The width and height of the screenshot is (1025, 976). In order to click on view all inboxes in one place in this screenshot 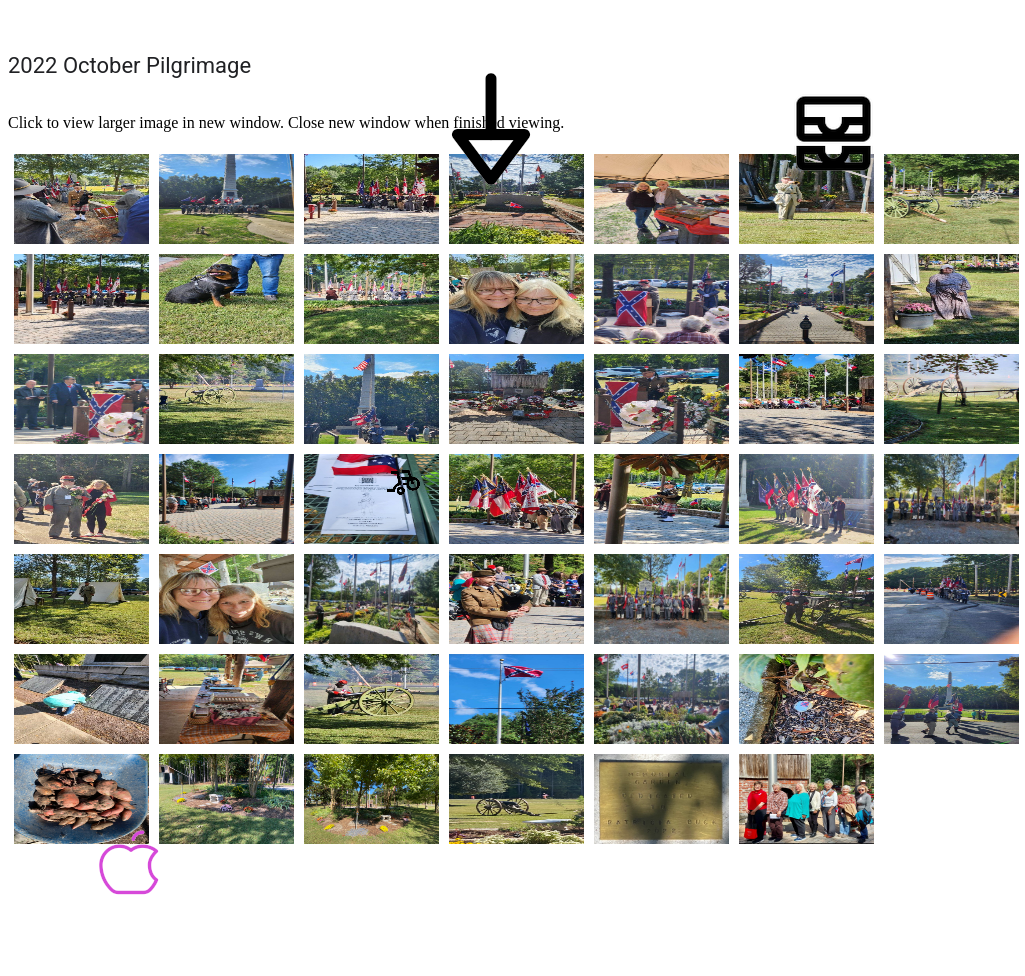, I will do `click(833, 133)`.